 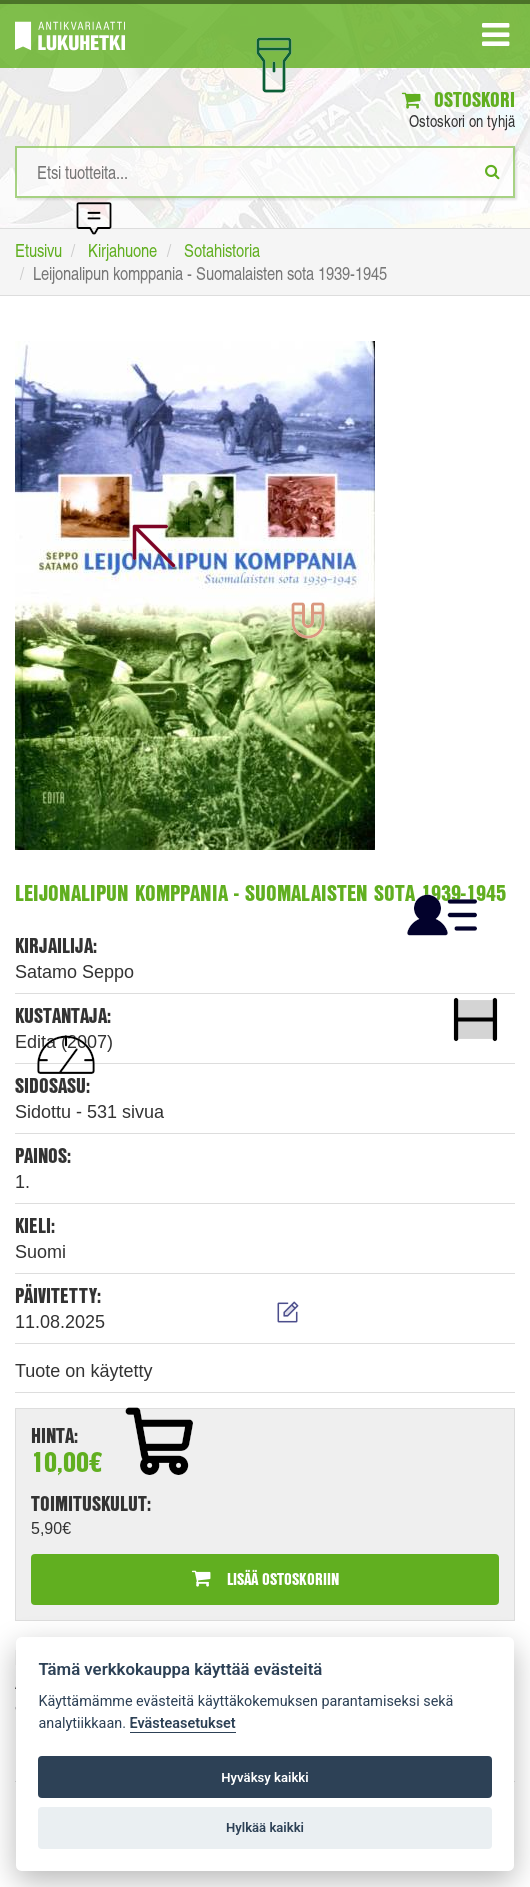 I want to click on navigate back or return to previous screen, so click(x=154, y=546).